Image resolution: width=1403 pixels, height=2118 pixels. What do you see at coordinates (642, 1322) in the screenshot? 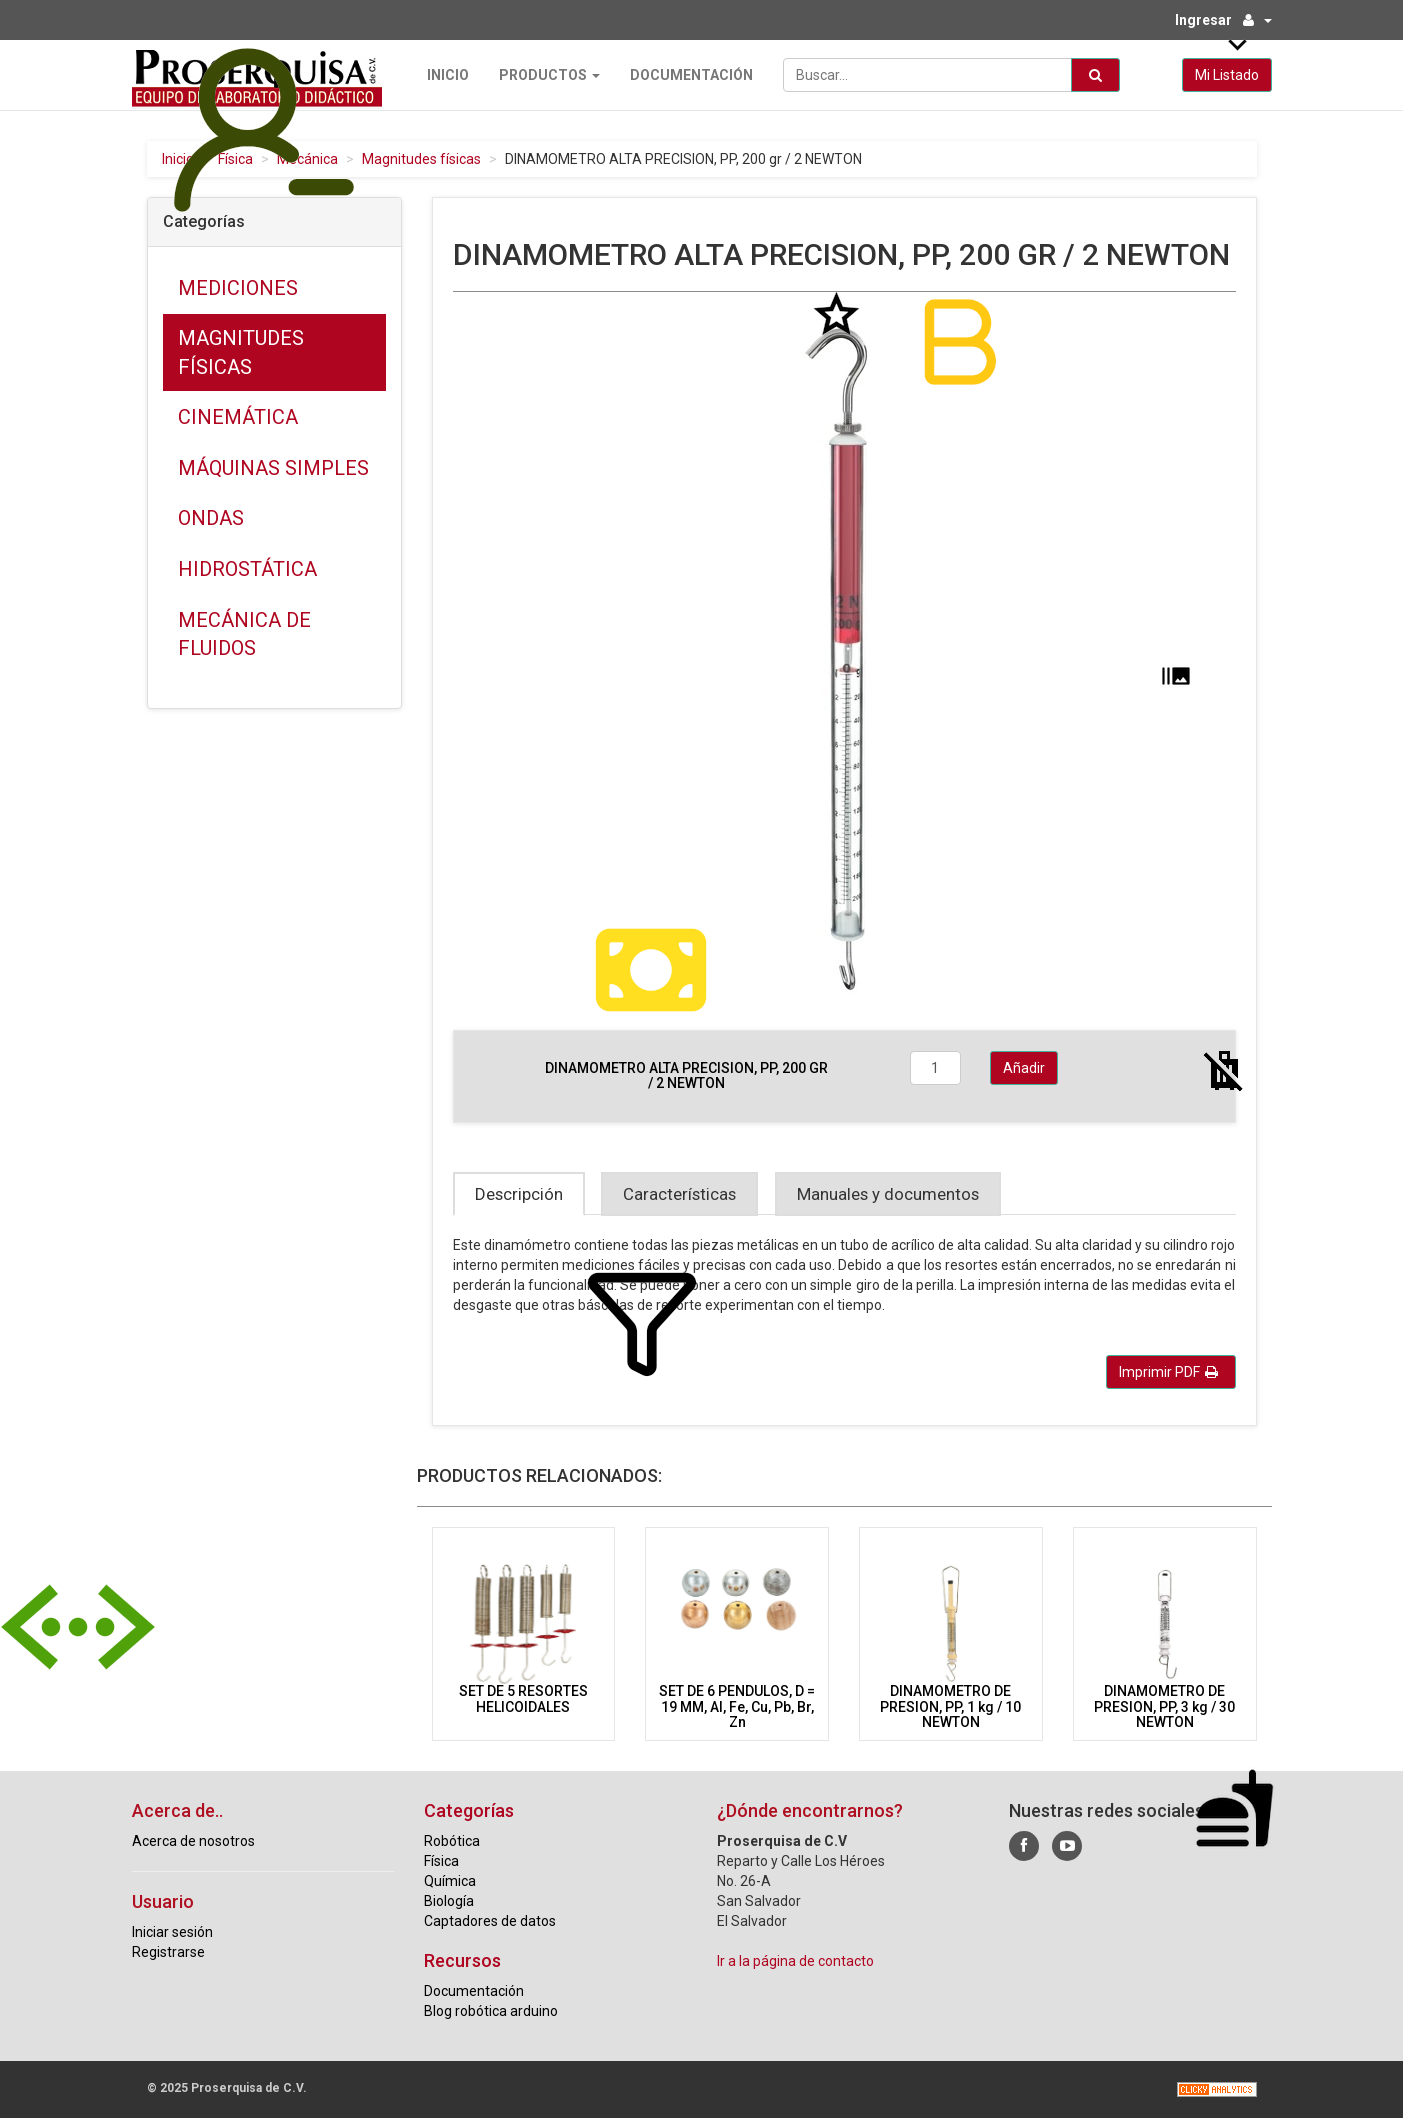
I see `filter or sort content` at bounding box center [642, 1322].